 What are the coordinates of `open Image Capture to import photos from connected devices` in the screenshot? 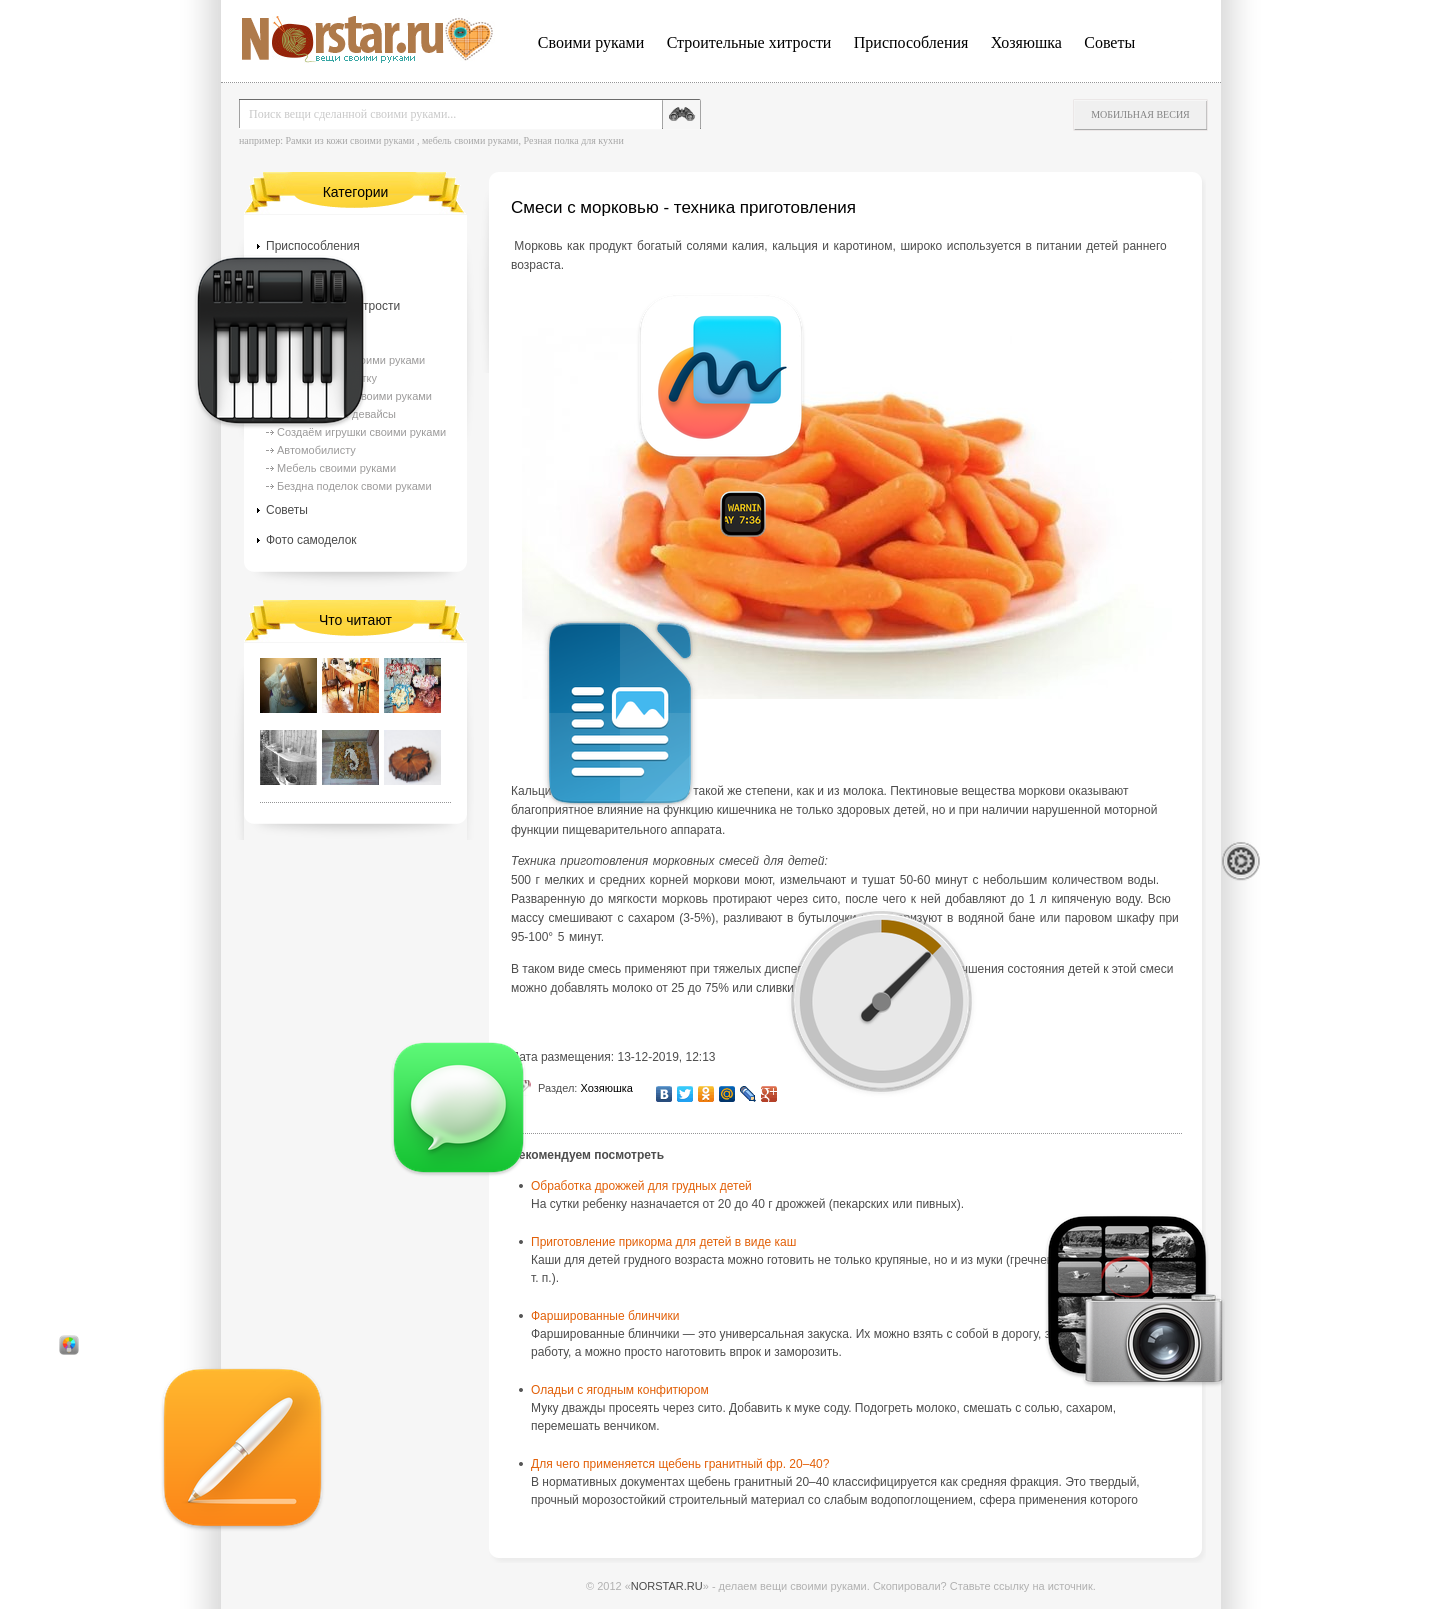 It's located at (1127, 1295).